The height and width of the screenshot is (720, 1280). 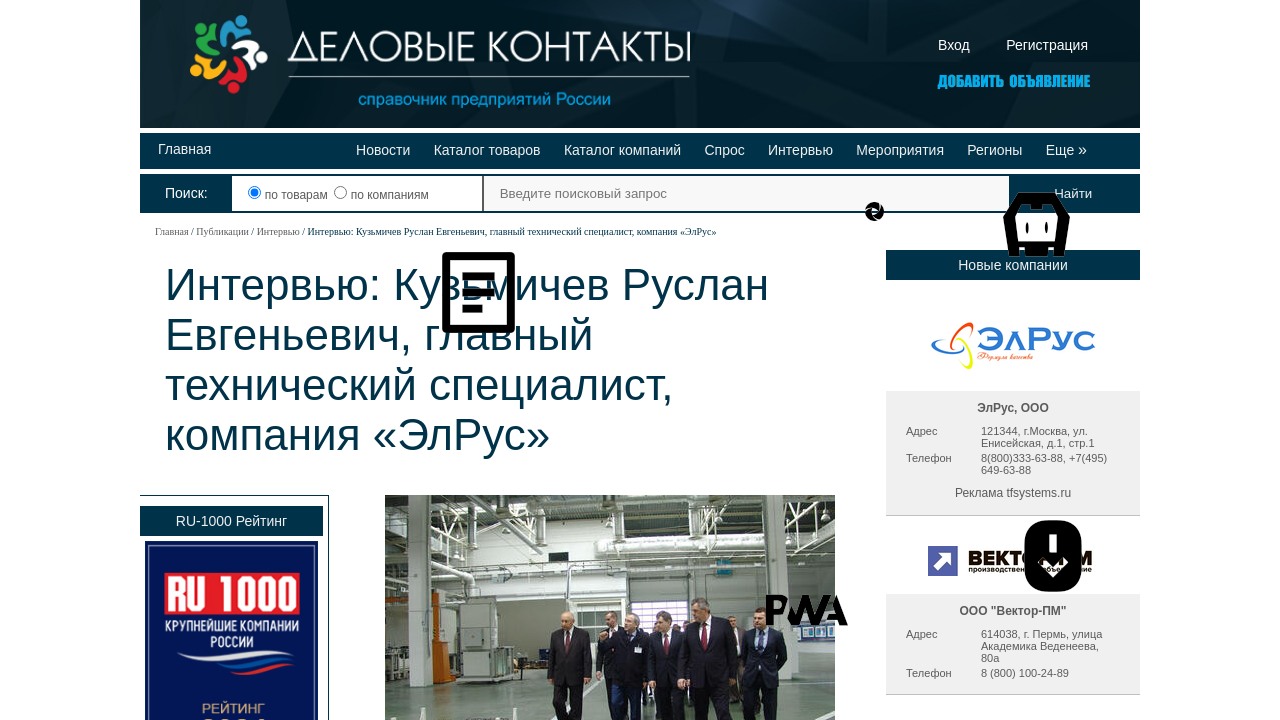 What do you see at coordinates (807, 610) in the screenshot?
I see `progressive web app logo` at bounding box center [807, 610].